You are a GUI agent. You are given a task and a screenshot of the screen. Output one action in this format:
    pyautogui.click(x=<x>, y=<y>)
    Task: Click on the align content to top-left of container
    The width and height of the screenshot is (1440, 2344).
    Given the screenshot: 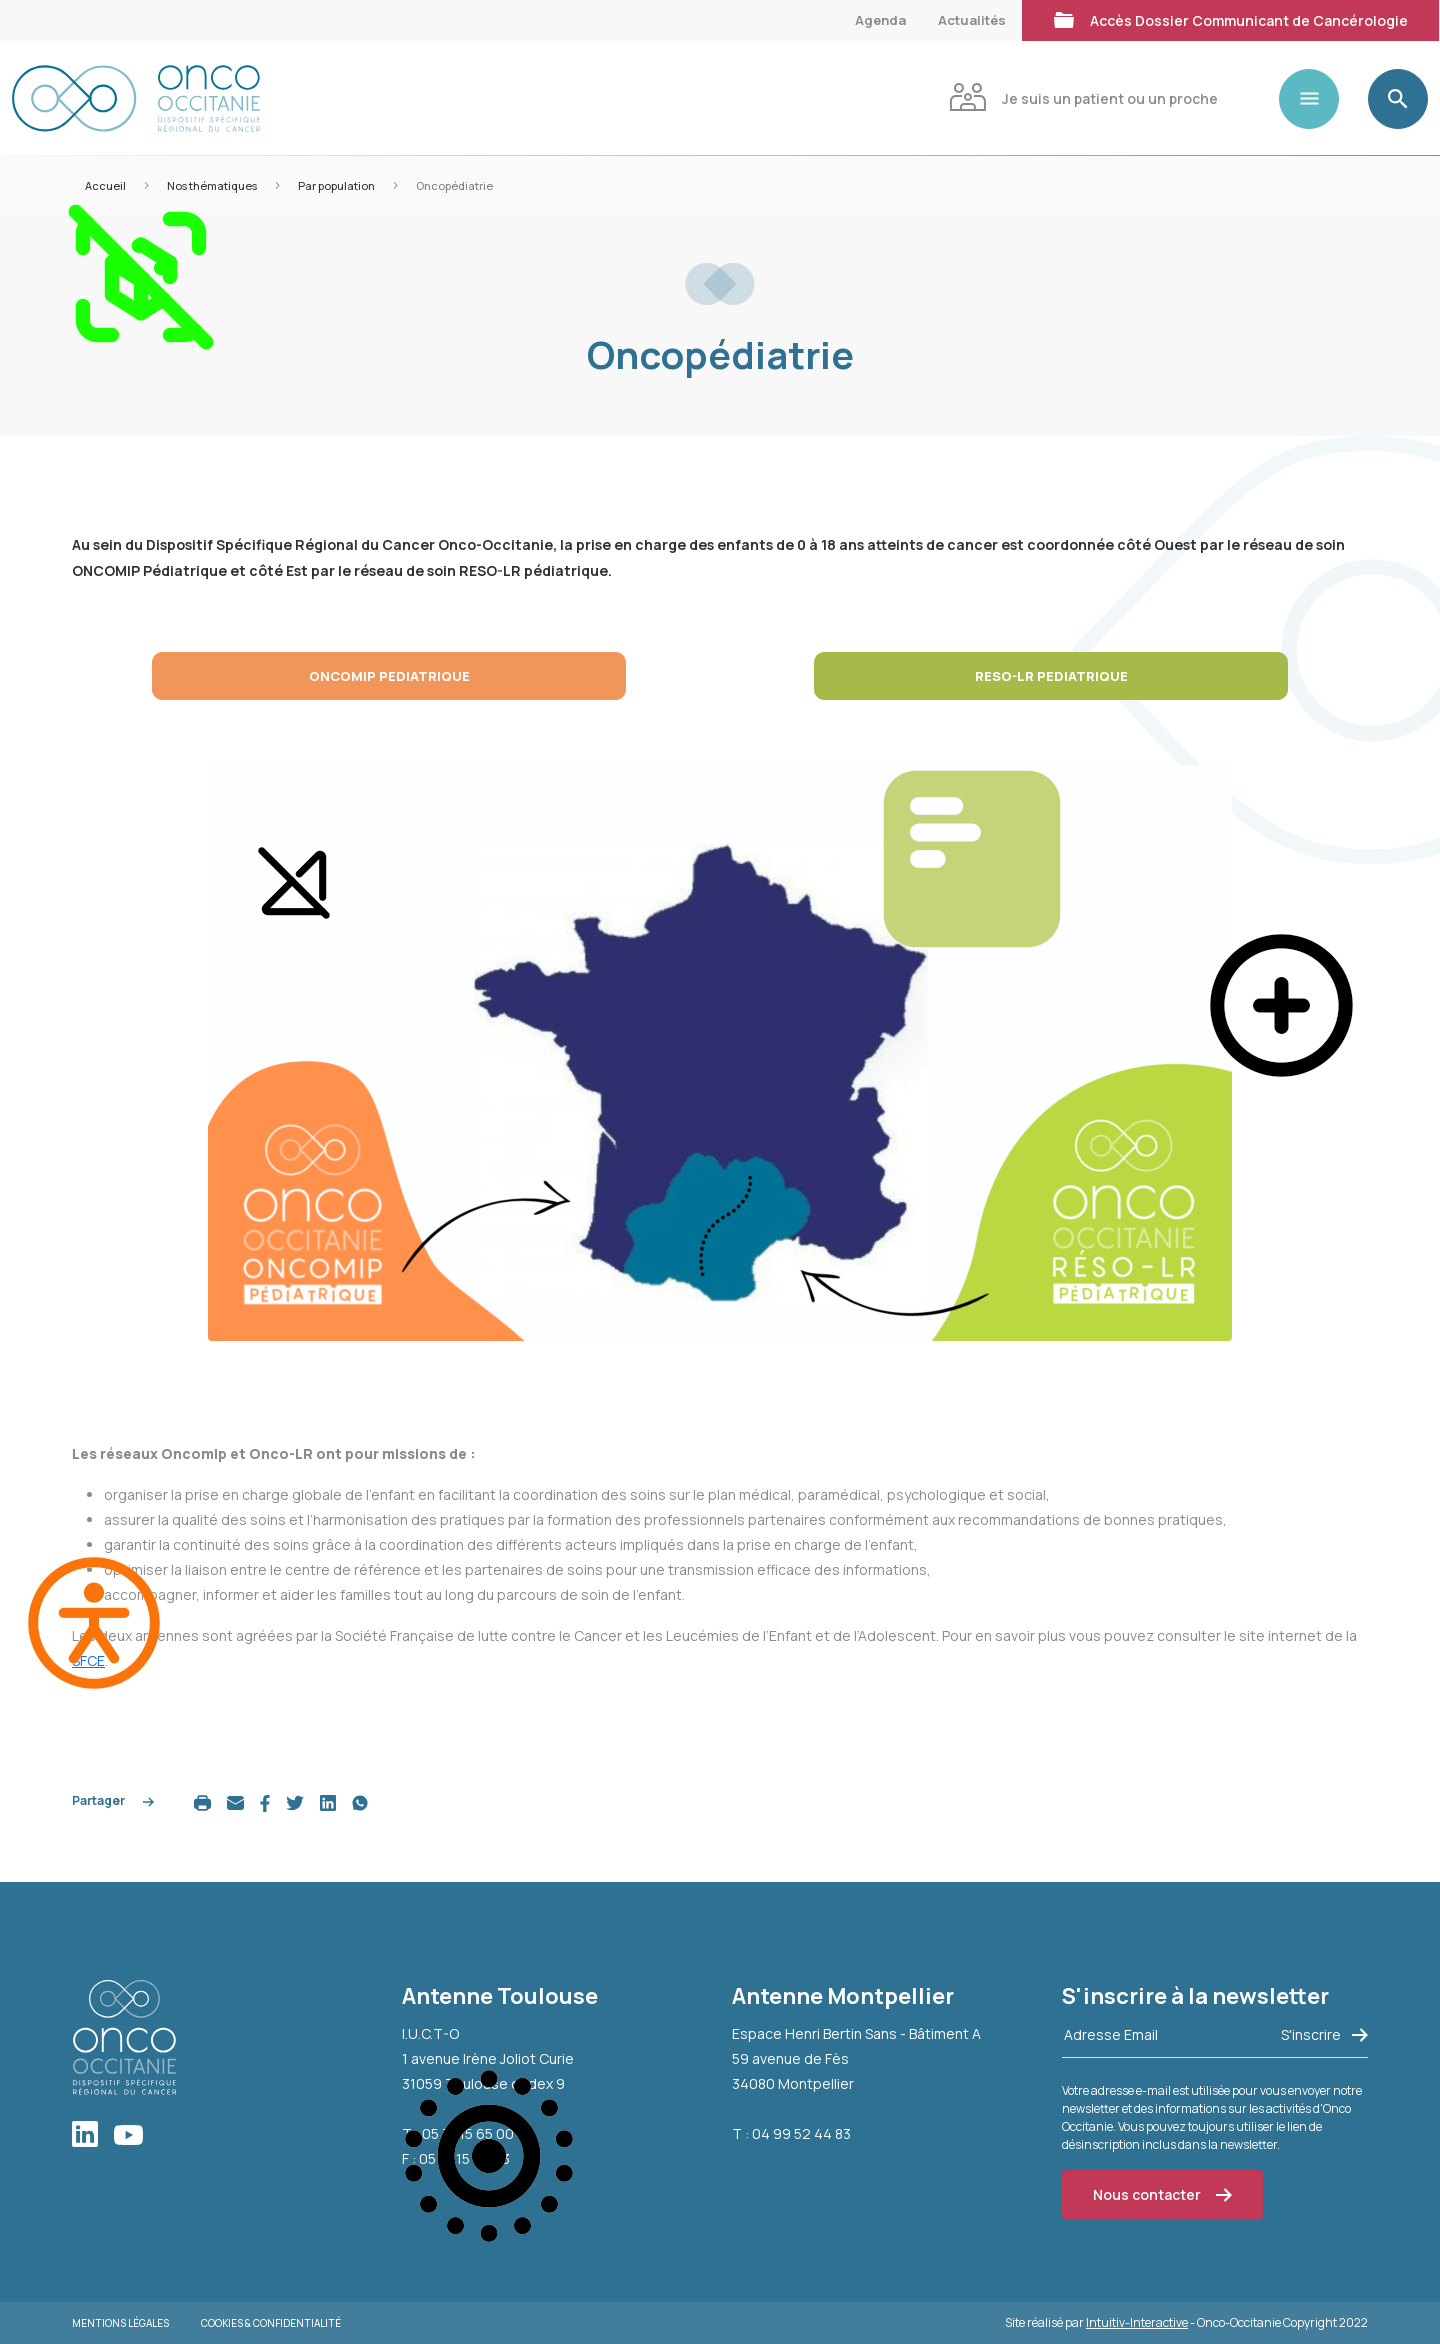 What is the action you would take?
    pyautogui.click(x=972, y=859)
    